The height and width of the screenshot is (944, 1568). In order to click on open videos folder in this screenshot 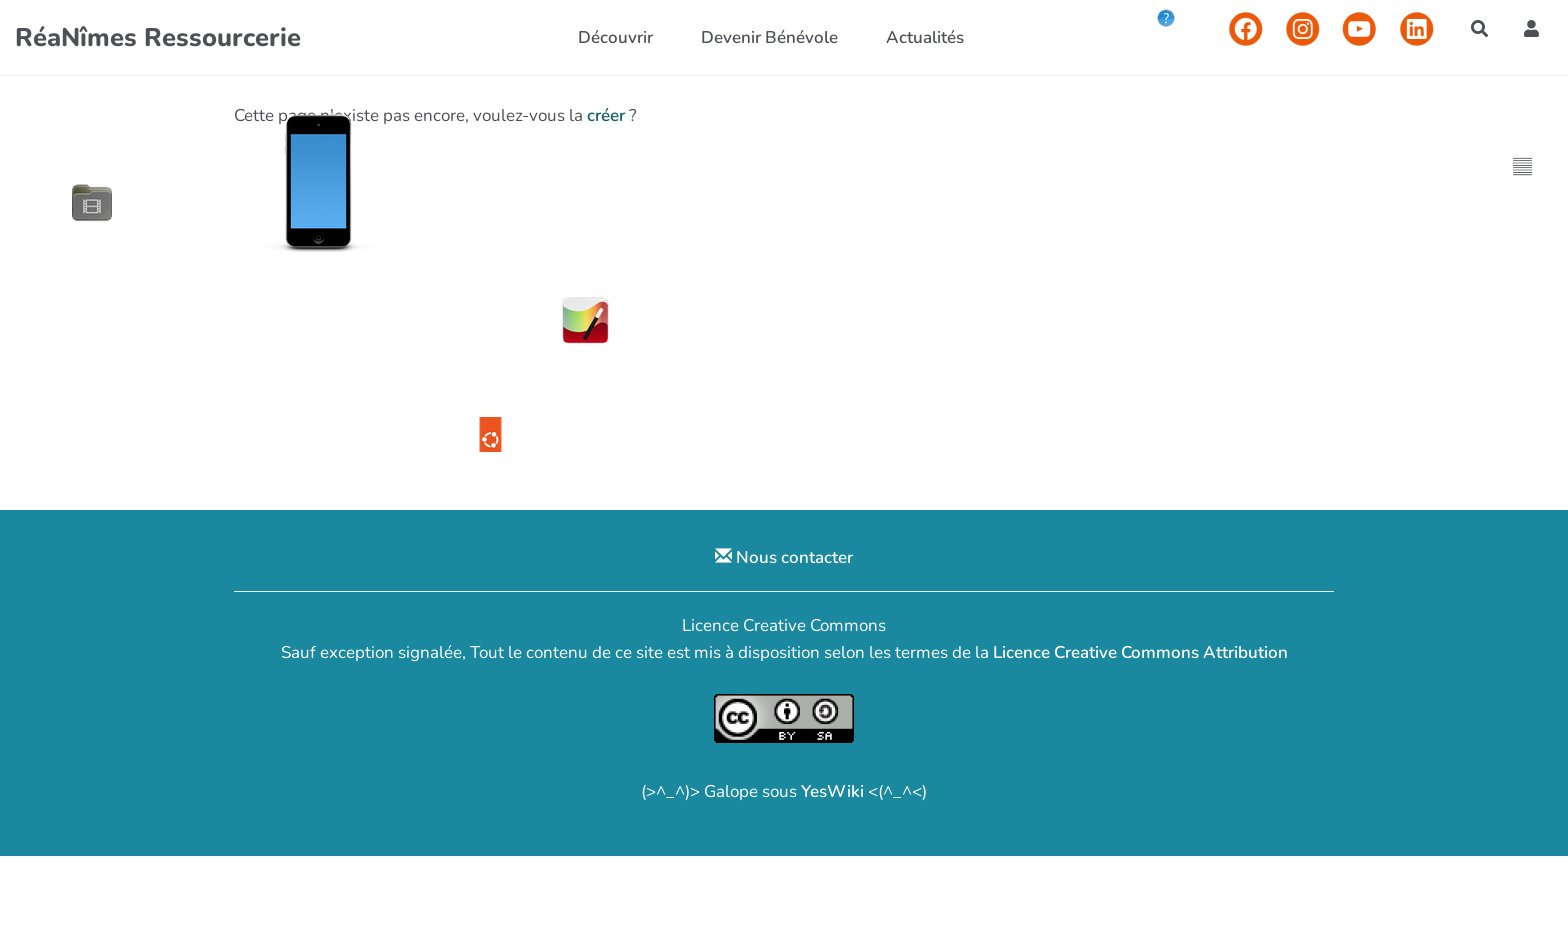, I will do `click(92, 202)`.